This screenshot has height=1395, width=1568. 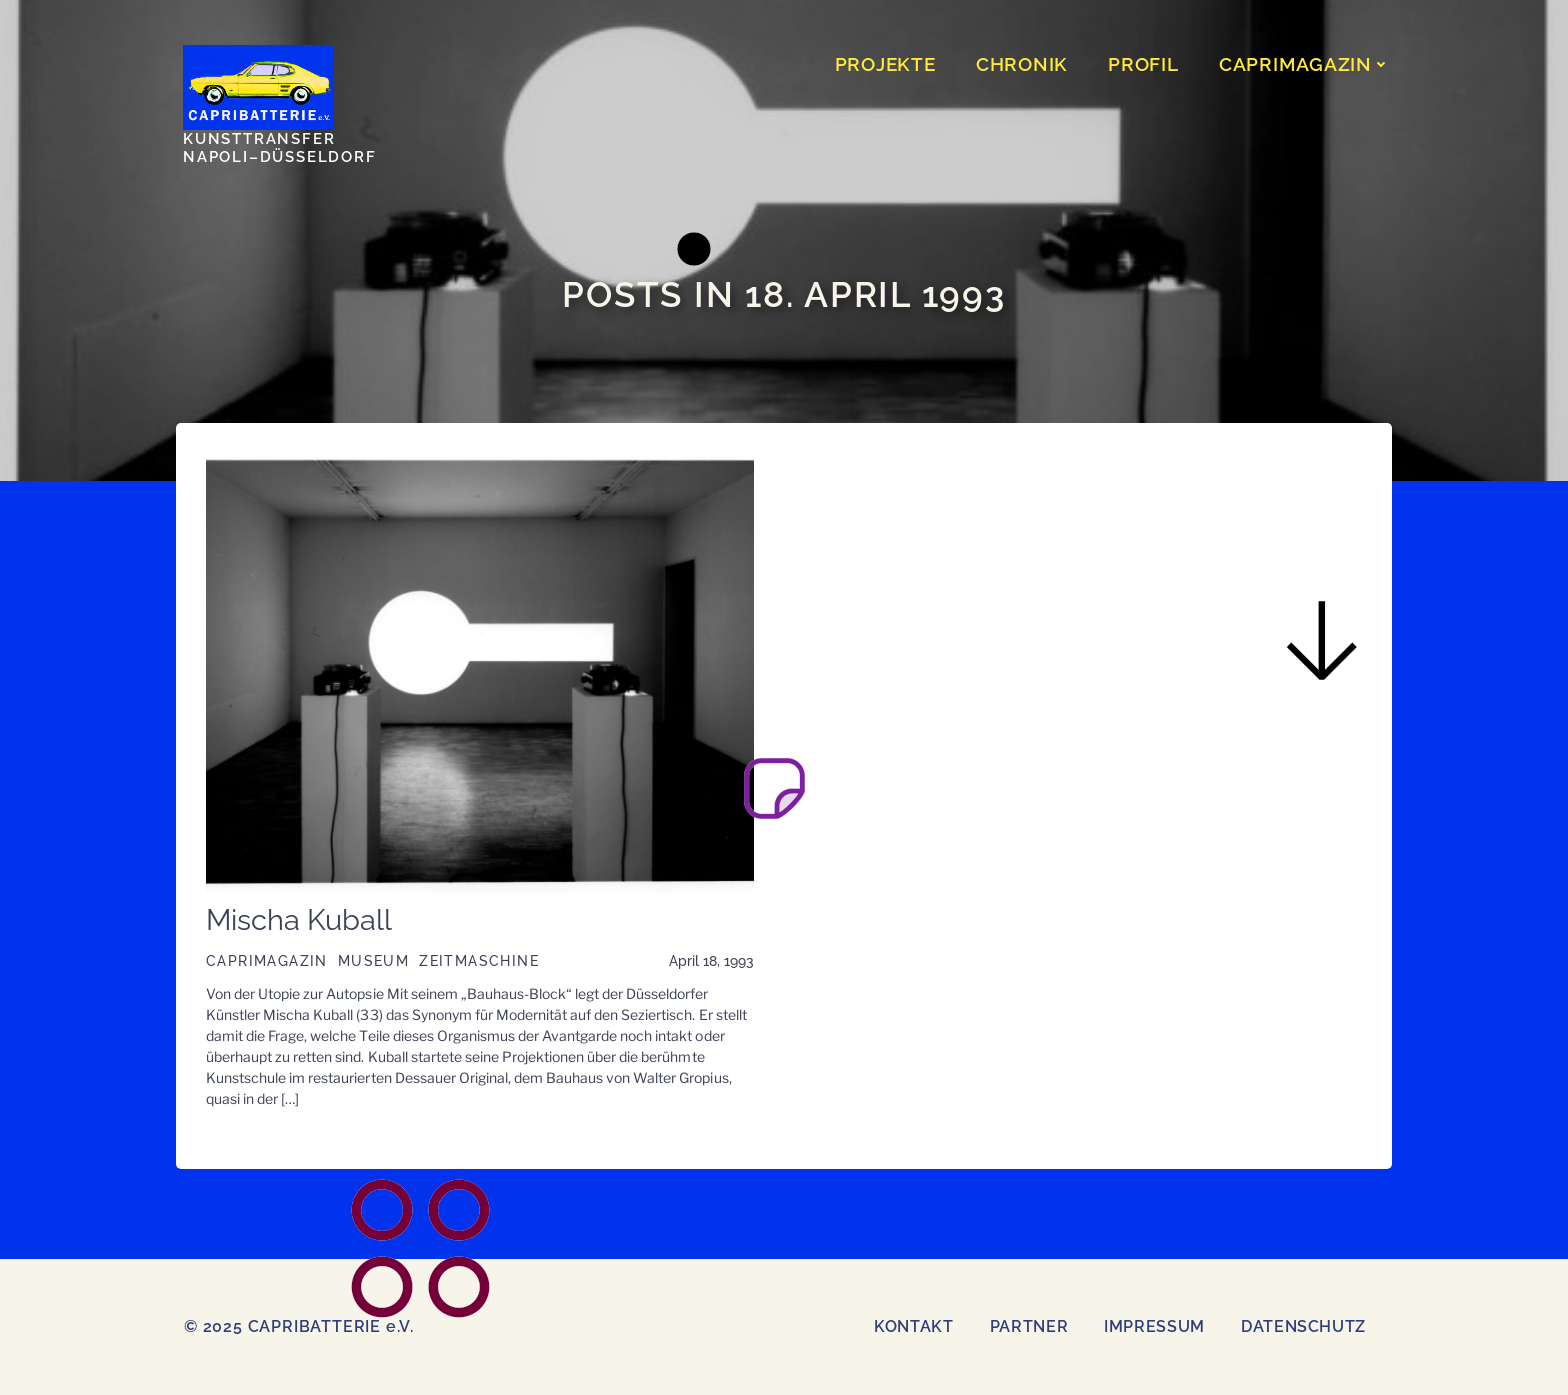 What do you see at coordinates (1318, 640) in the screenshot?
I see `scroll down or view more content below` at bounding box center [1318, 640].